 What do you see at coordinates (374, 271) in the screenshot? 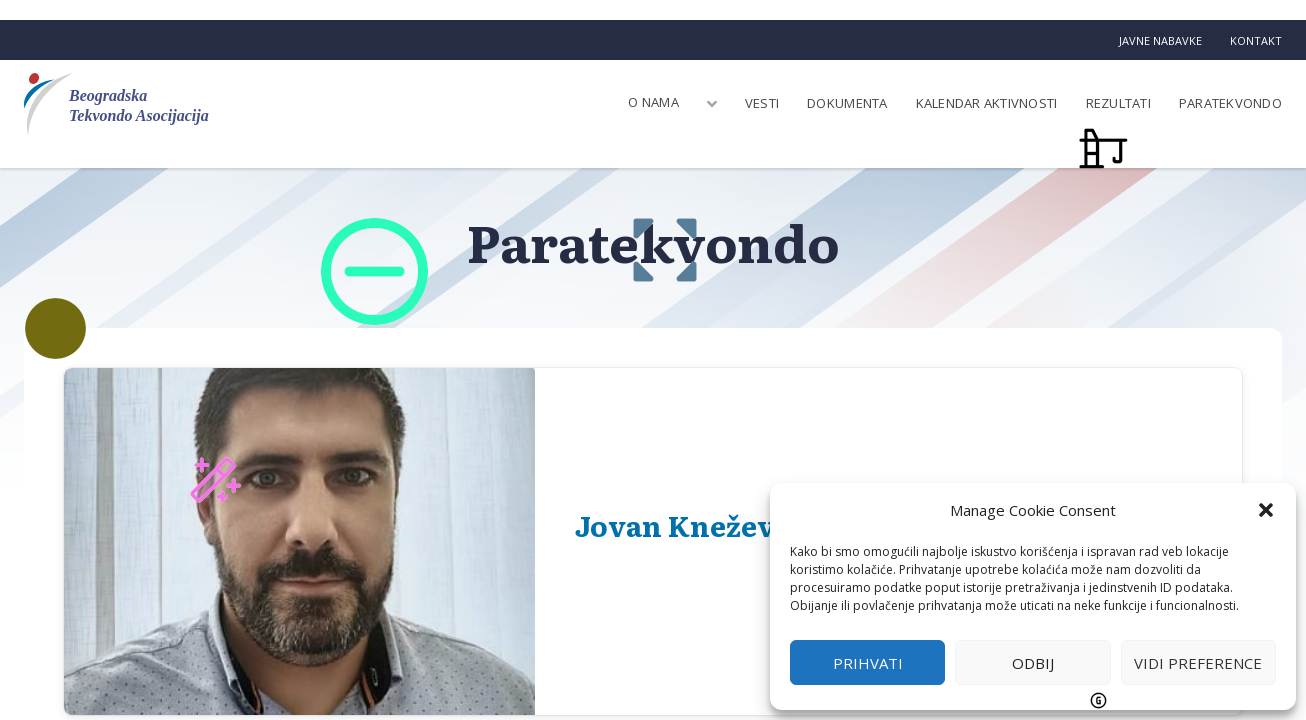
I see `access denied or restricted area` at bounding box center [374, 271].